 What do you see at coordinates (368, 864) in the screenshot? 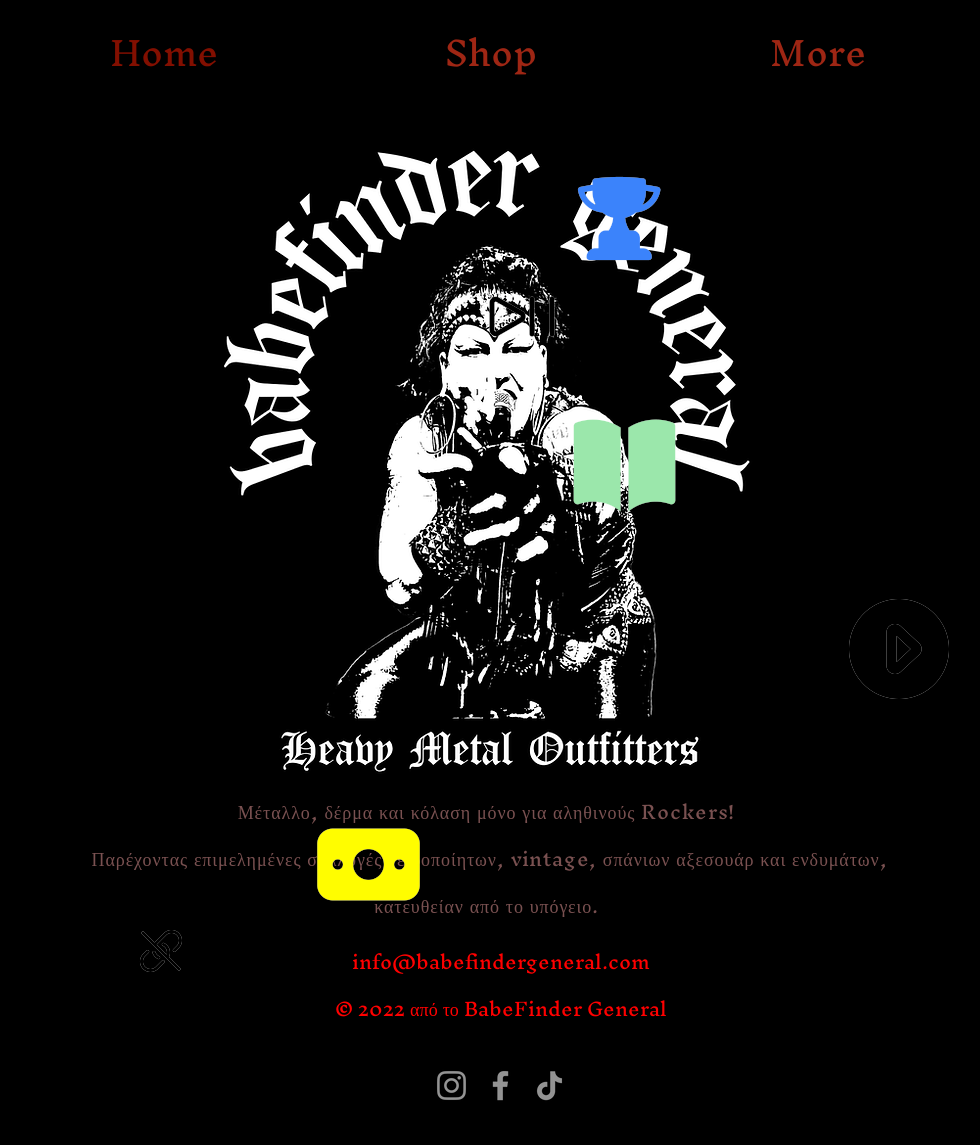
I see `make a payment or transaction` at bounding box center [368, 864].